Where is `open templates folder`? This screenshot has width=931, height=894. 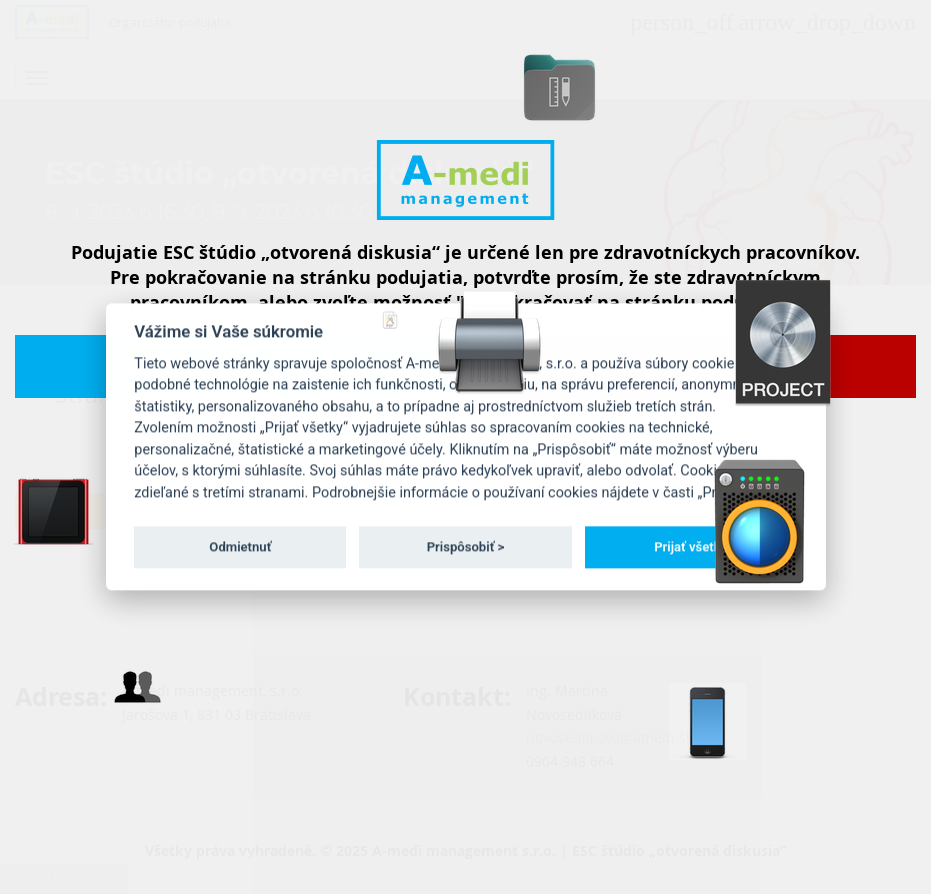 open templates folder is located at coordinates (559, 87).